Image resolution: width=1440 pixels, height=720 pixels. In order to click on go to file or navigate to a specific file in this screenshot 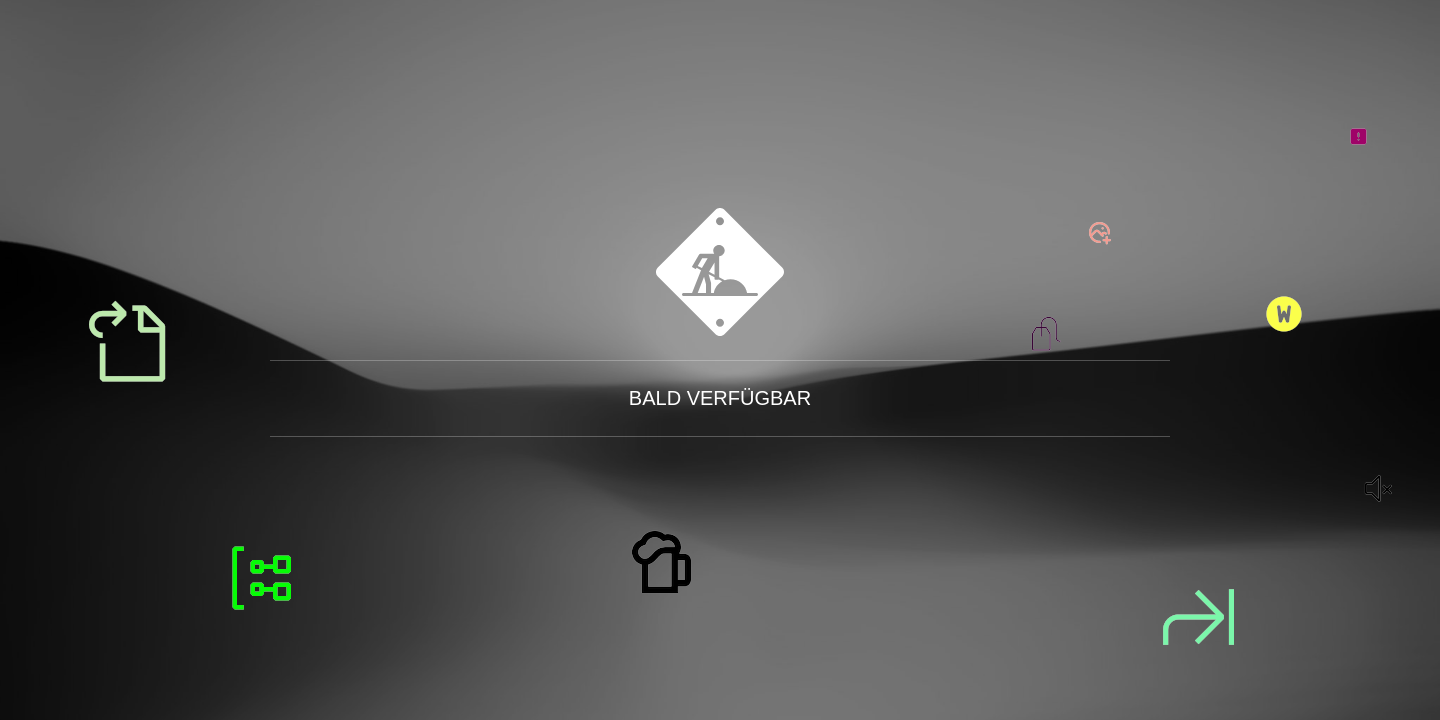, I will do `click(132, 343)`.